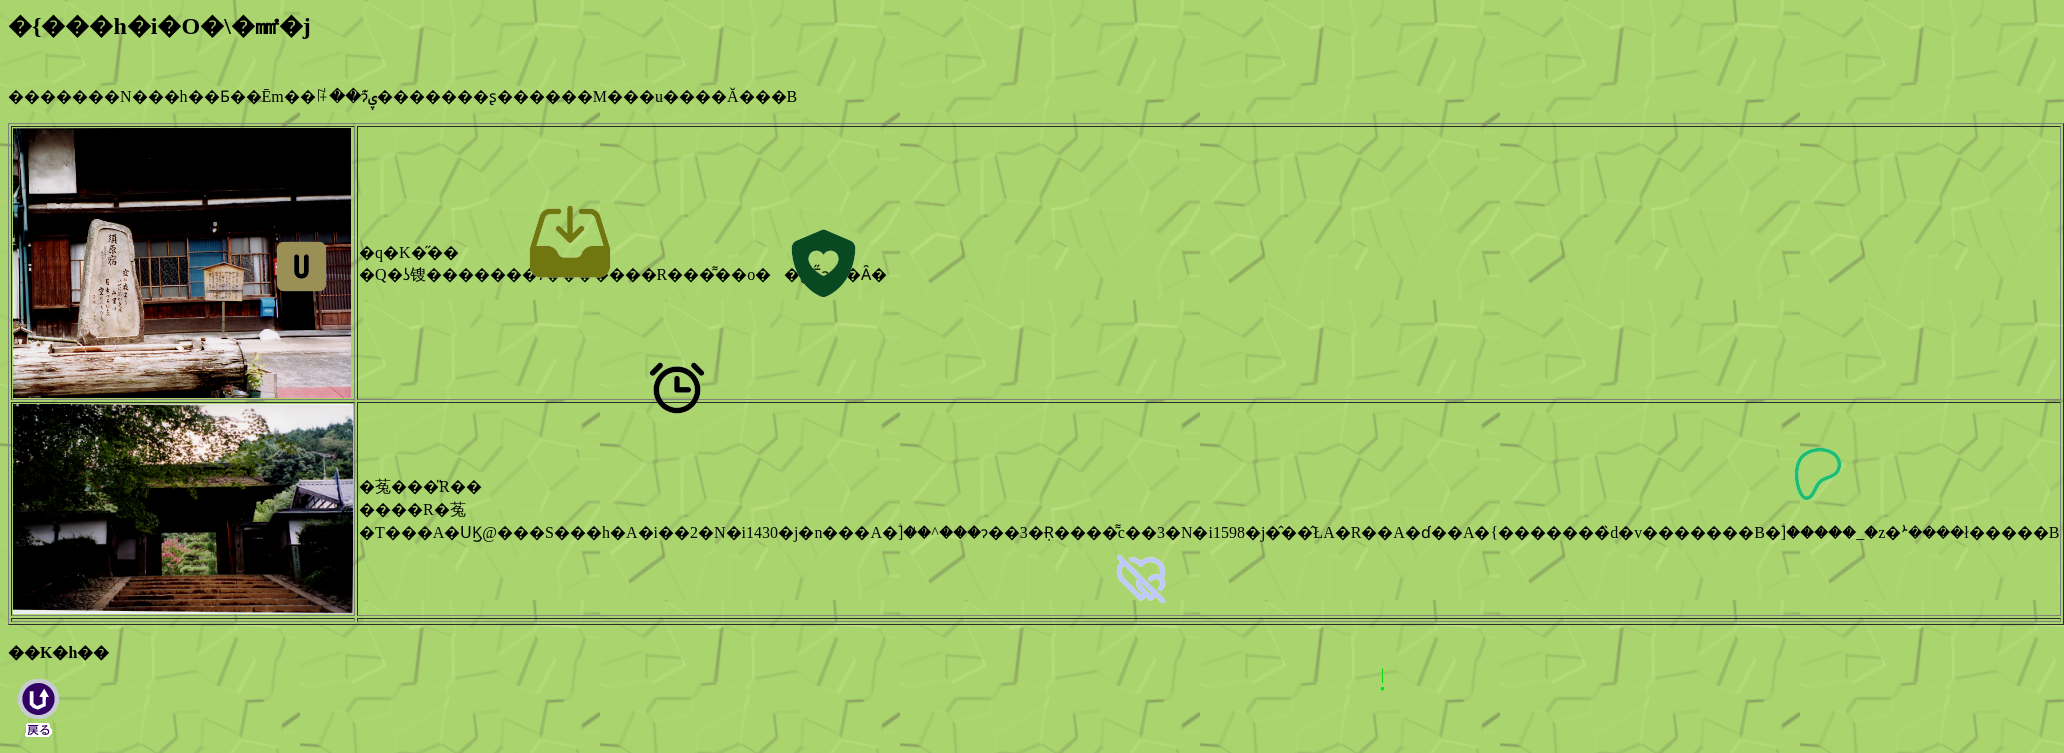 Image resolution: width=2064 pixels, height=753 pixels. Describe the element at coordinates (1382, 679) in the screenshot. I see `indicates an alert or warning that requires attention` at that location.